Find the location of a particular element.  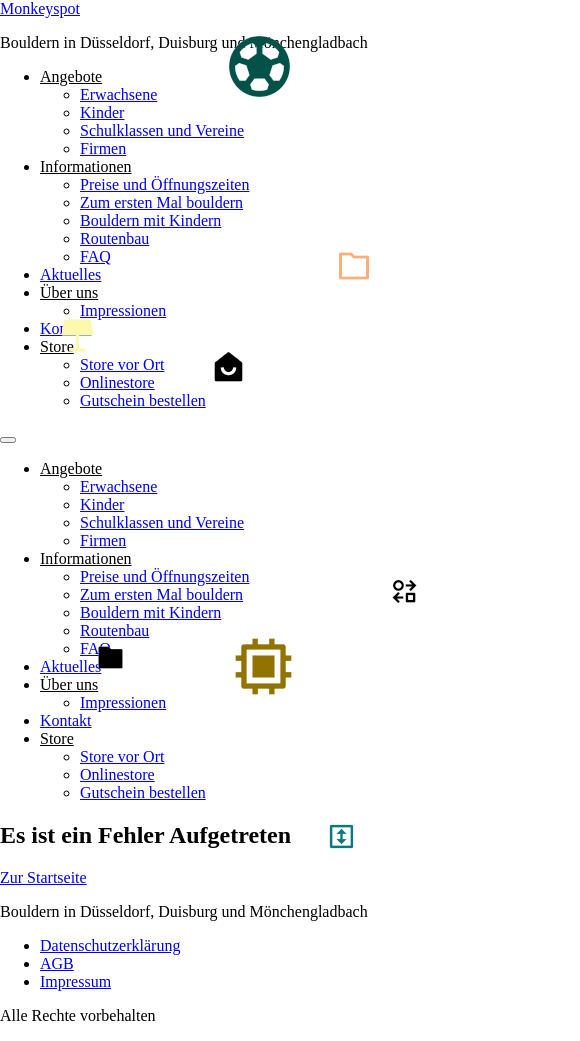

flip content vertically is located at coordinates (341, 836).